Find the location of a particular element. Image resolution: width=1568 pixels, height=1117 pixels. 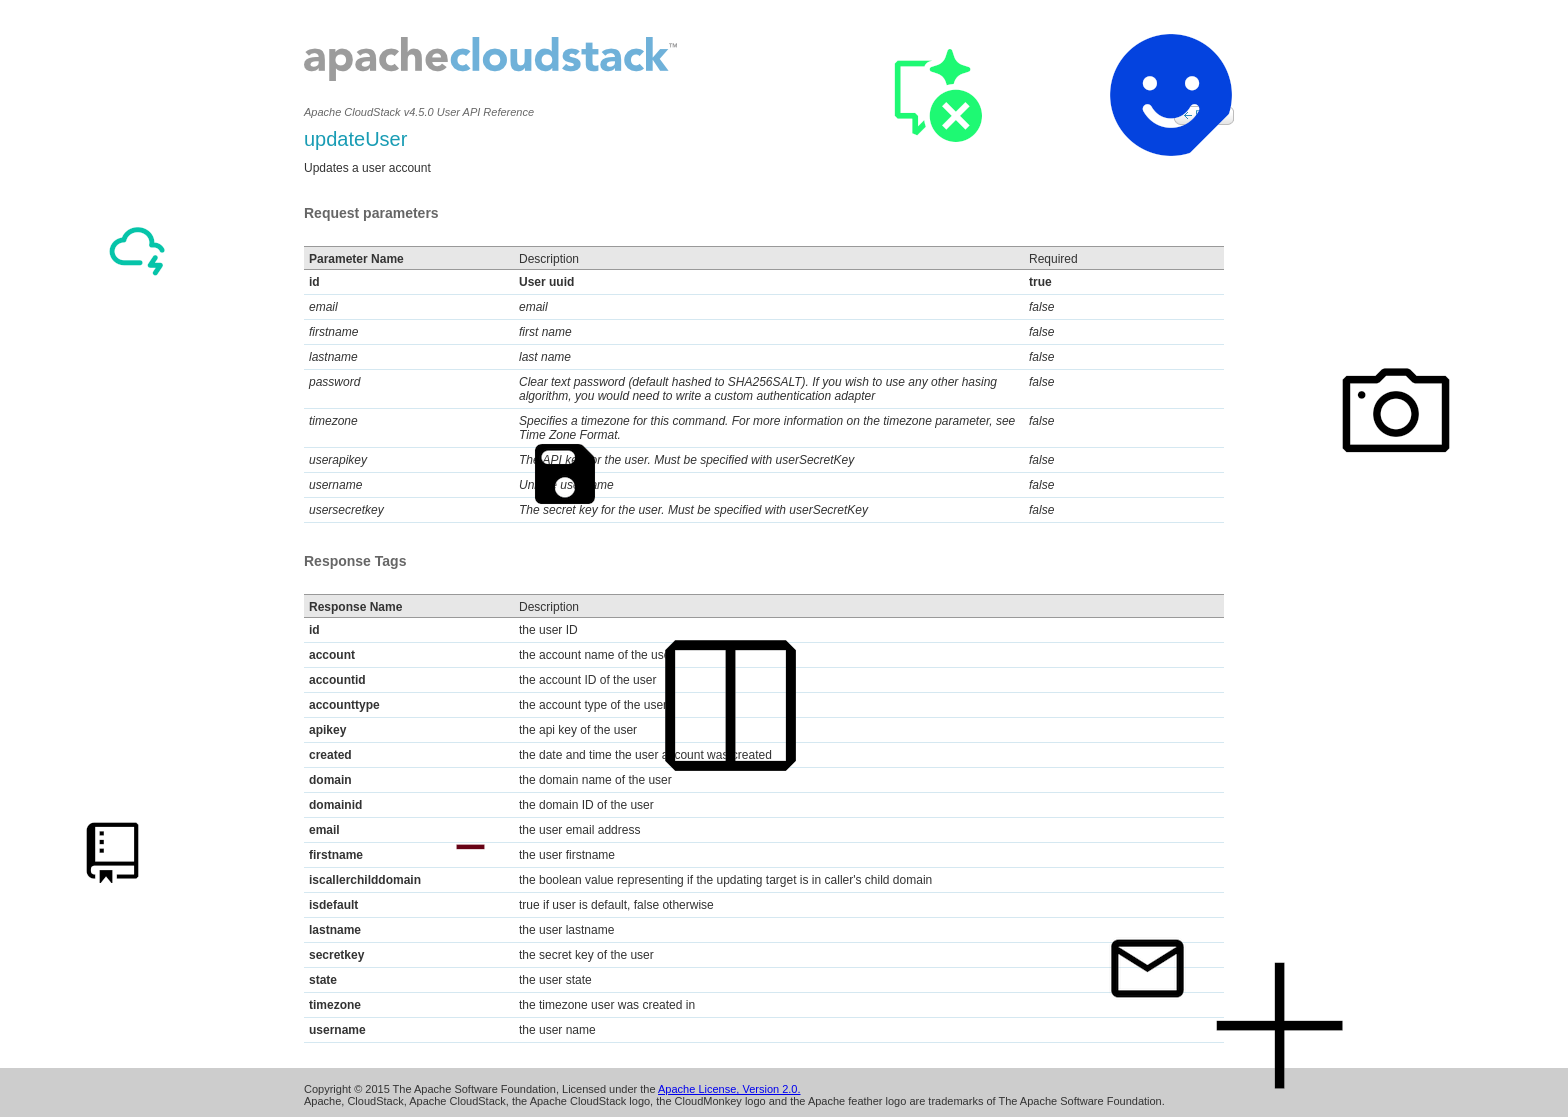

add a new item is located at coordinates (1284, 1030).